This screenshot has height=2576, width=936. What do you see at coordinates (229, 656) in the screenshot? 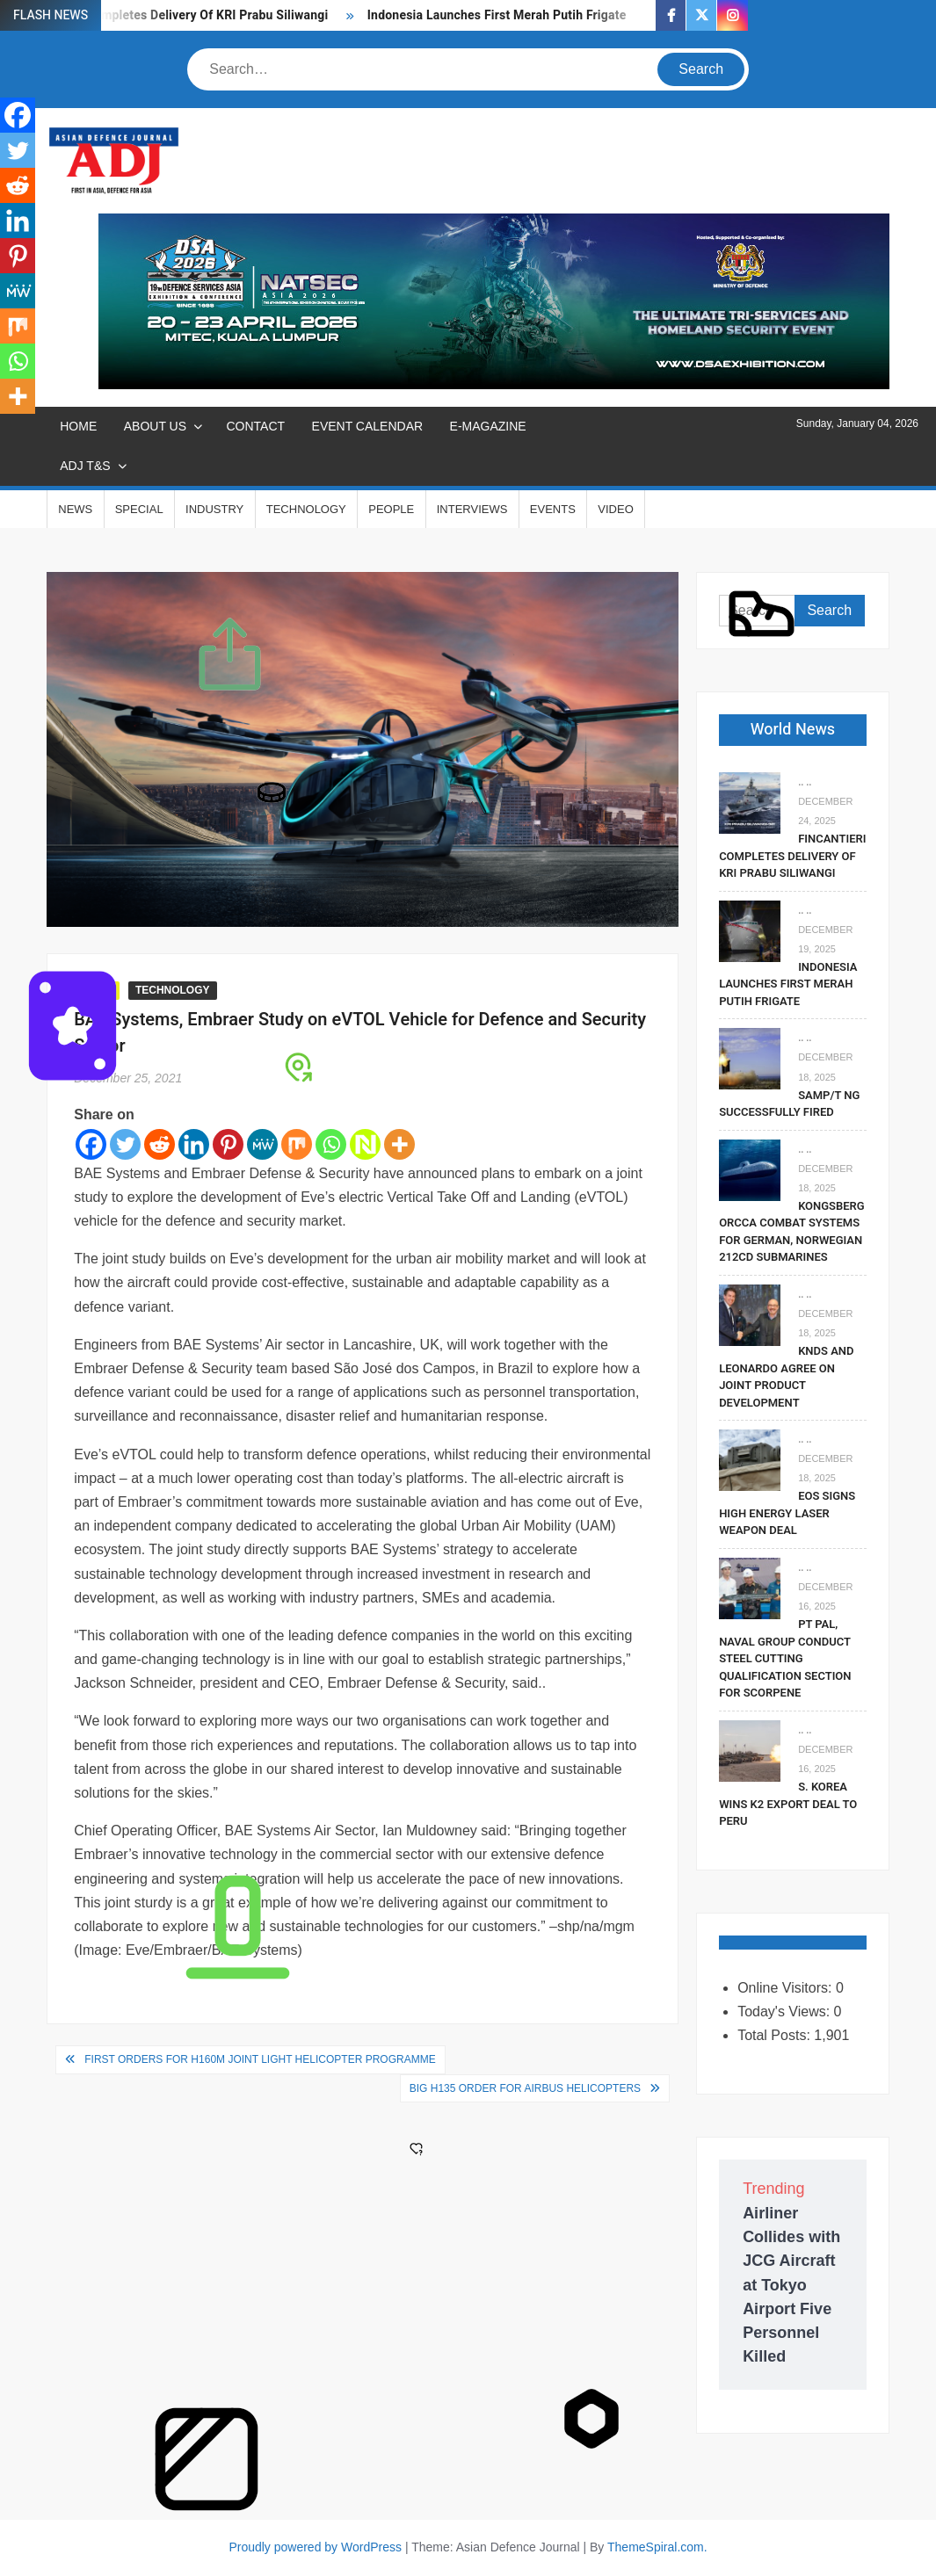
I see `export or share content to another app` at bounding box center [229, 656].